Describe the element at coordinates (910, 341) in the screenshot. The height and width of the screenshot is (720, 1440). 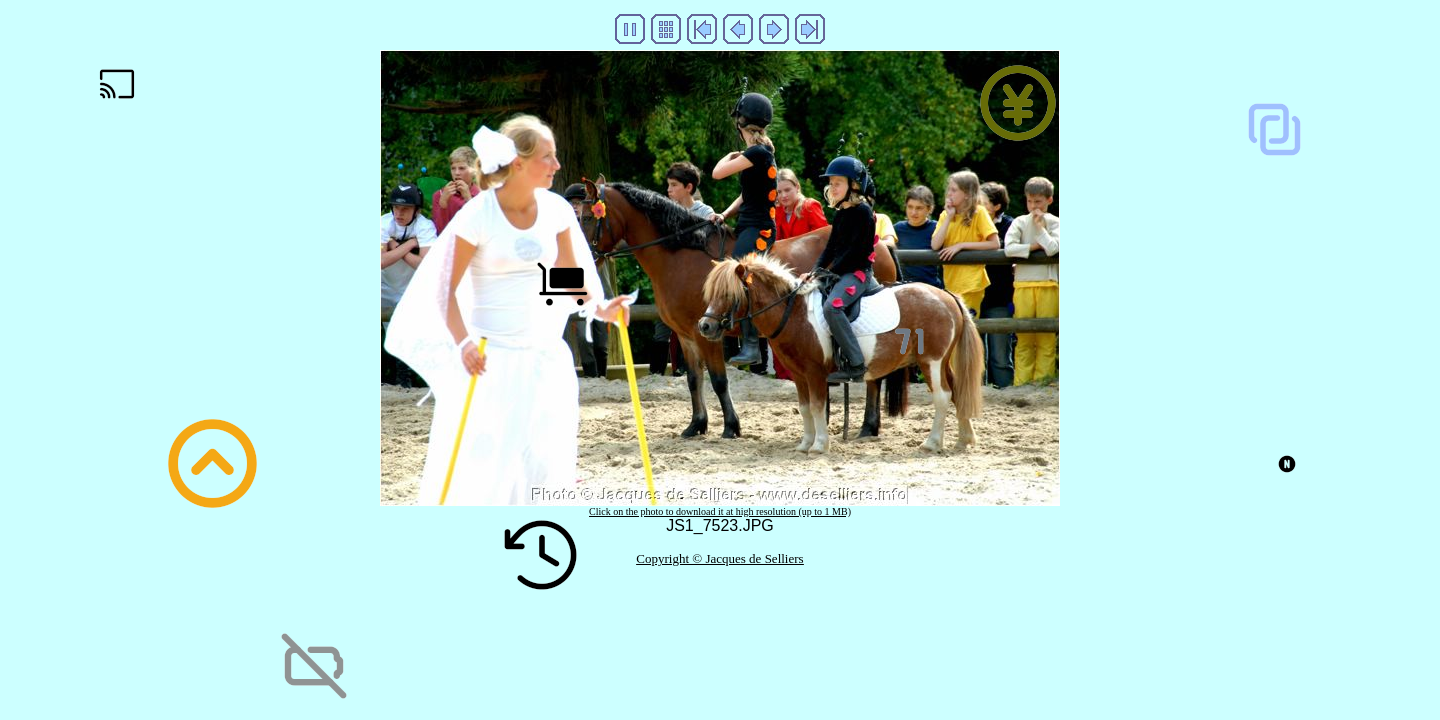
I see `indicates item number 71 in a list or sequence` at that location.